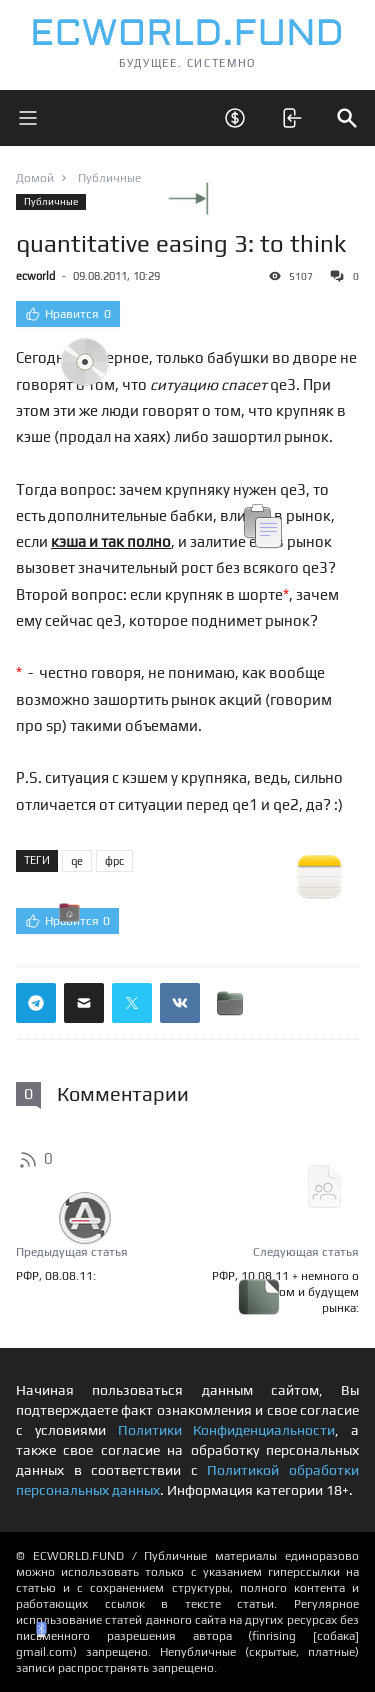 This screenshot has width=375, height=1692. What do you see at coordinates (324, 1186) in the screenshot?
I see `indicates a file containing author or contributor information` at bounding box center [324, 1186].